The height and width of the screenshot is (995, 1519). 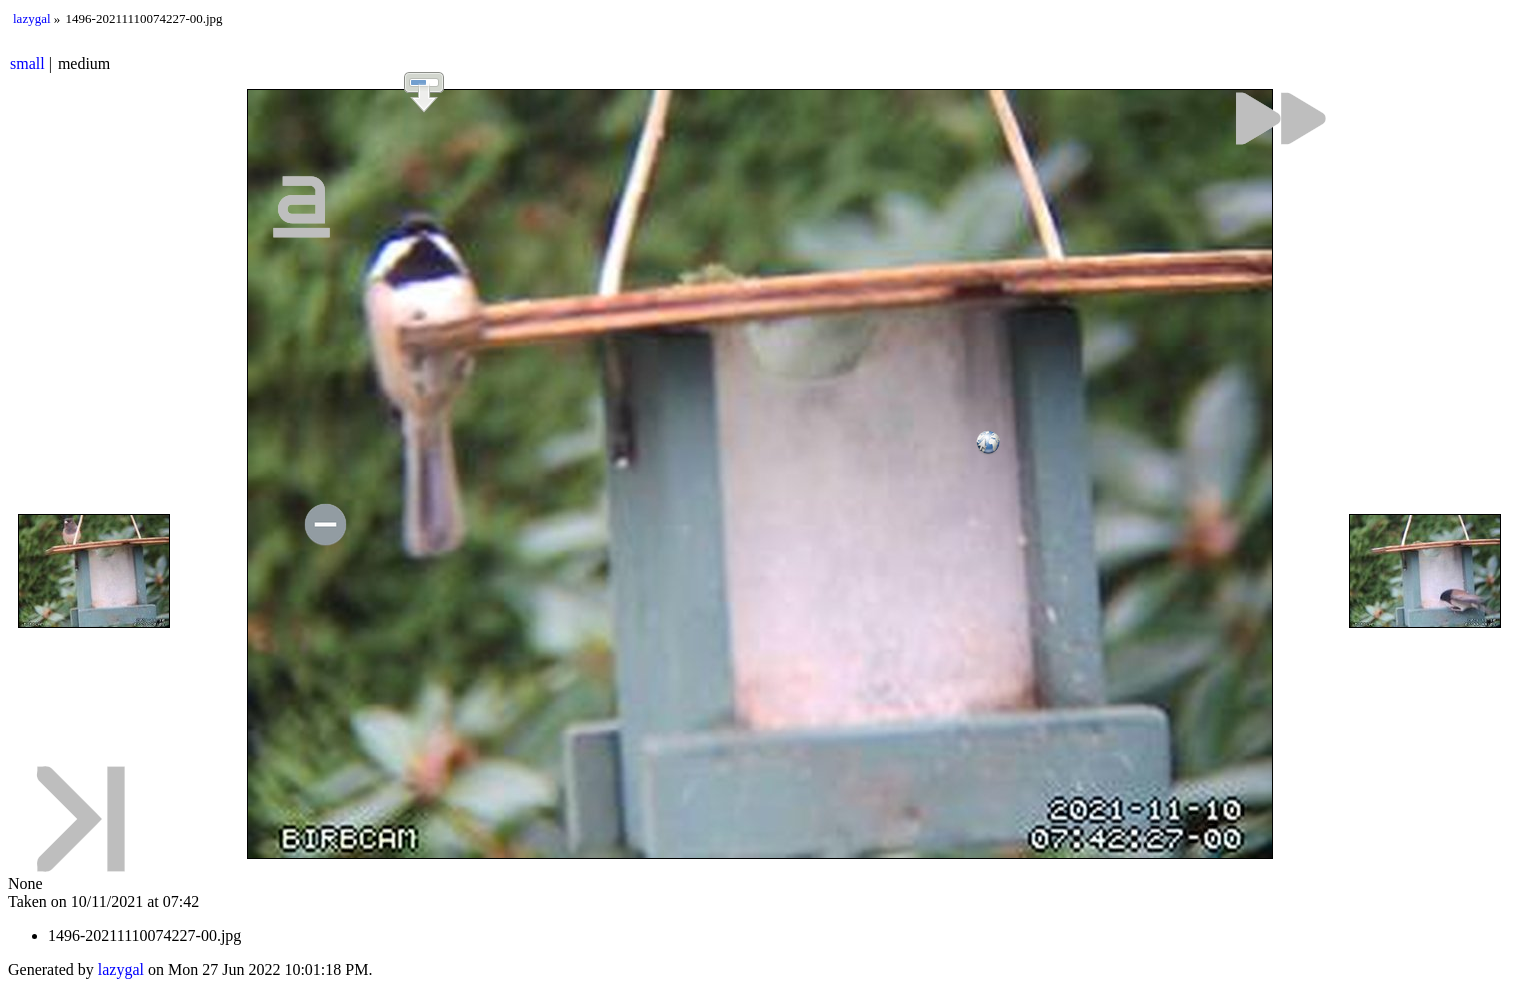 I want to click on skip forward in media playback, so click(x=1281, y=118).